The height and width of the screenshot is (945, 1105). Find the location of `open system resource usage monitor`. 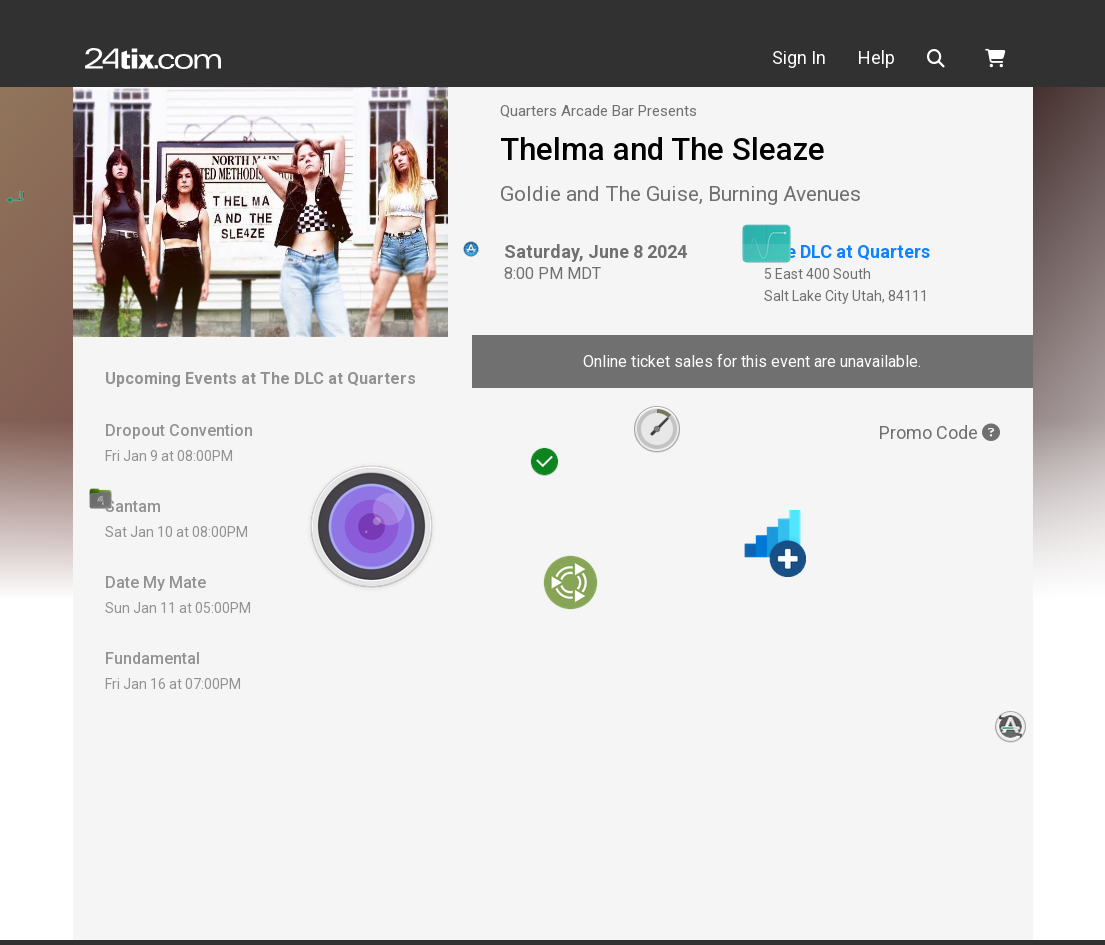

open system resource usage monitor is located at coordinates (766, 243).